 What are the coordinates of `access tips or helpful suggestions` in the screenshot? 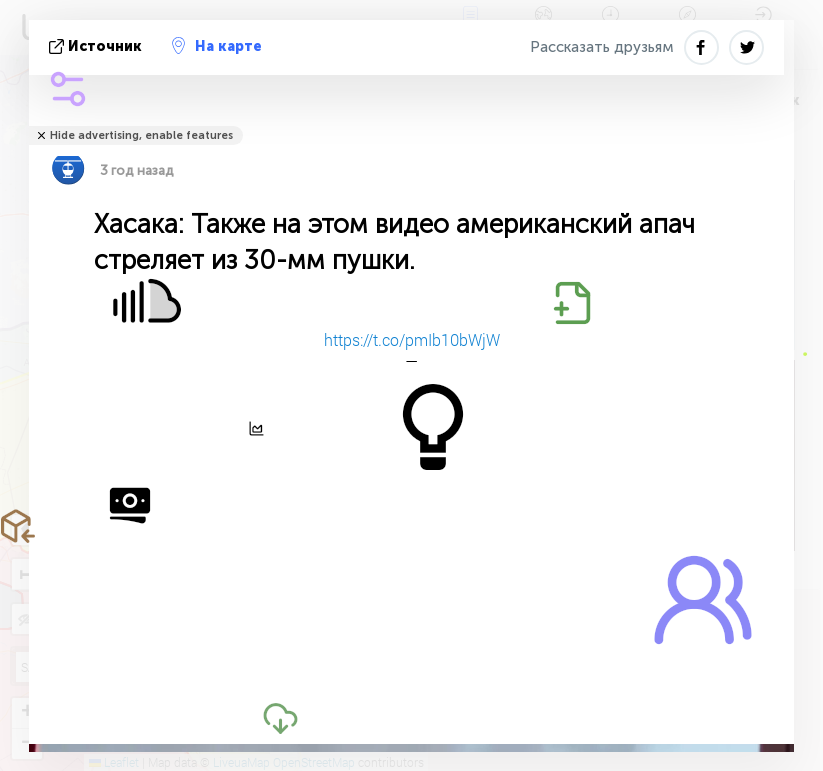 It's located at (433, 427).